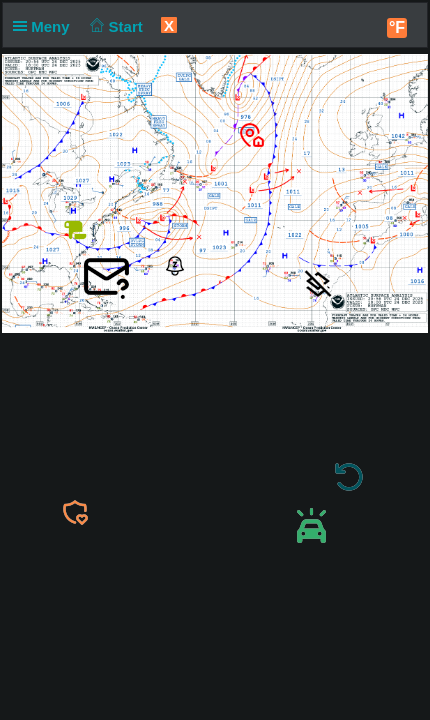  What do you see at coordinates (106, 276) in the screenshot?
I see `access email help or support` at bounding box center [106, 276].